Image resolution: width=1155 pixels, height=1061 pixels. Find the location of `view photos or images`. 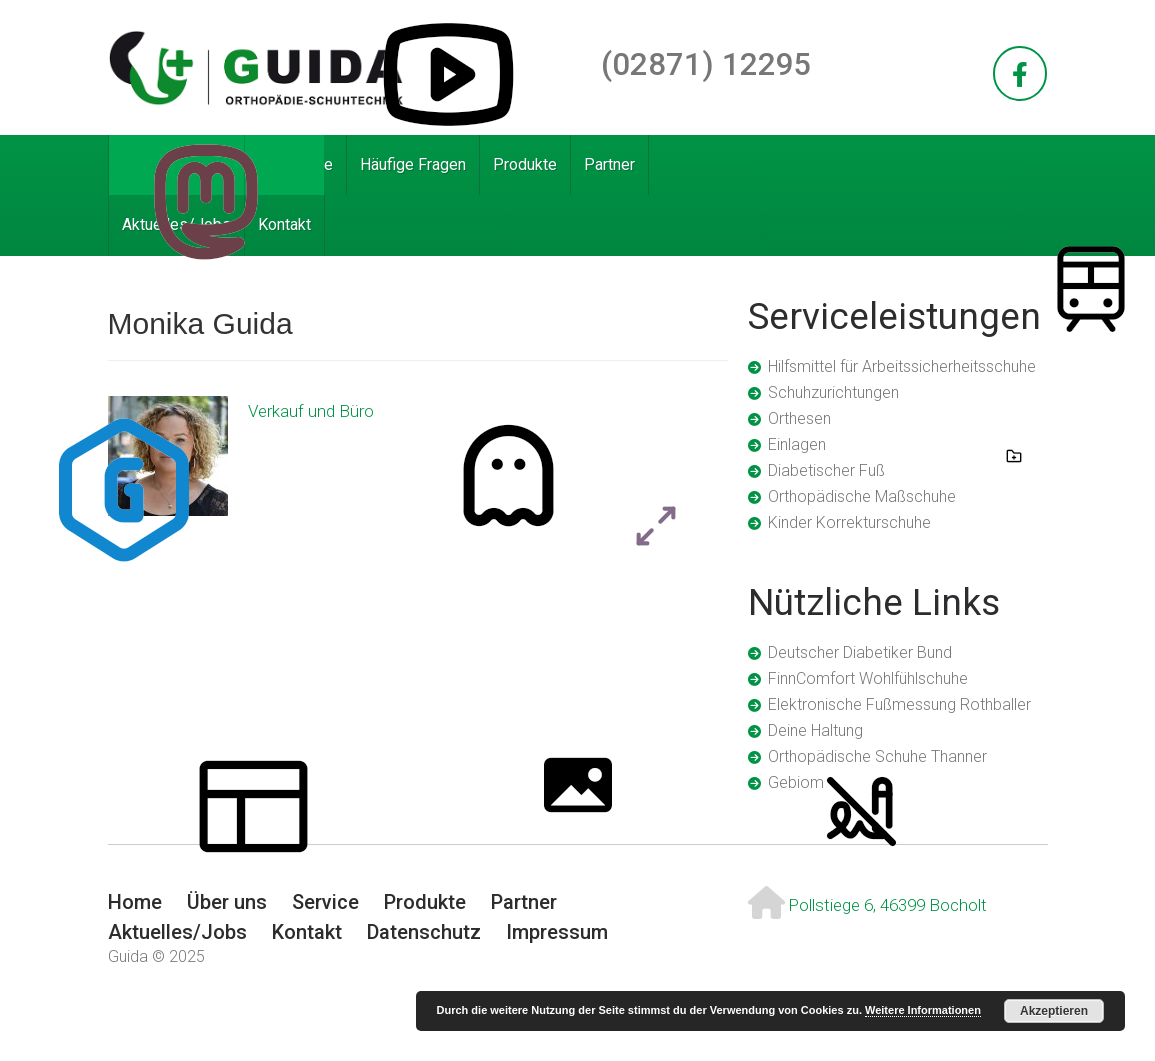

view photos or images is located at coordinates (578, 785).